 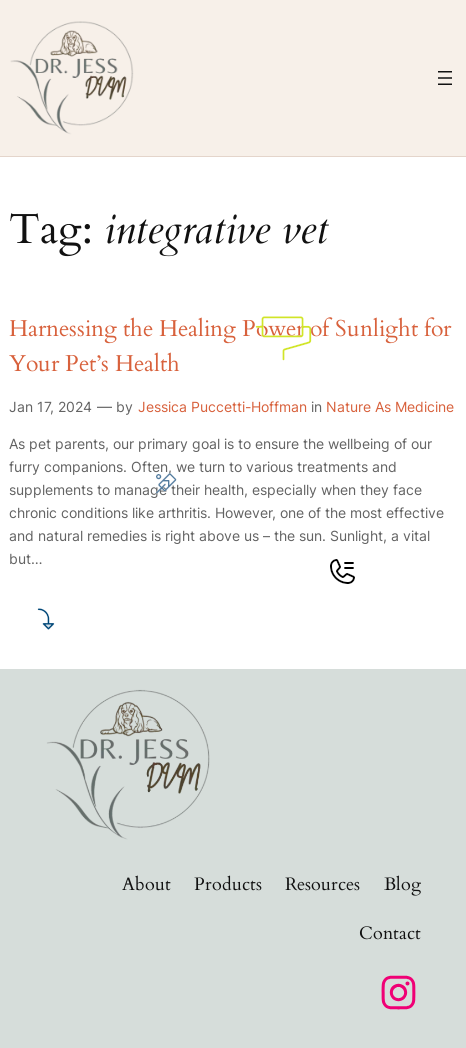 I want to click on view contact list or phone directory, so click(x=343, y=571).